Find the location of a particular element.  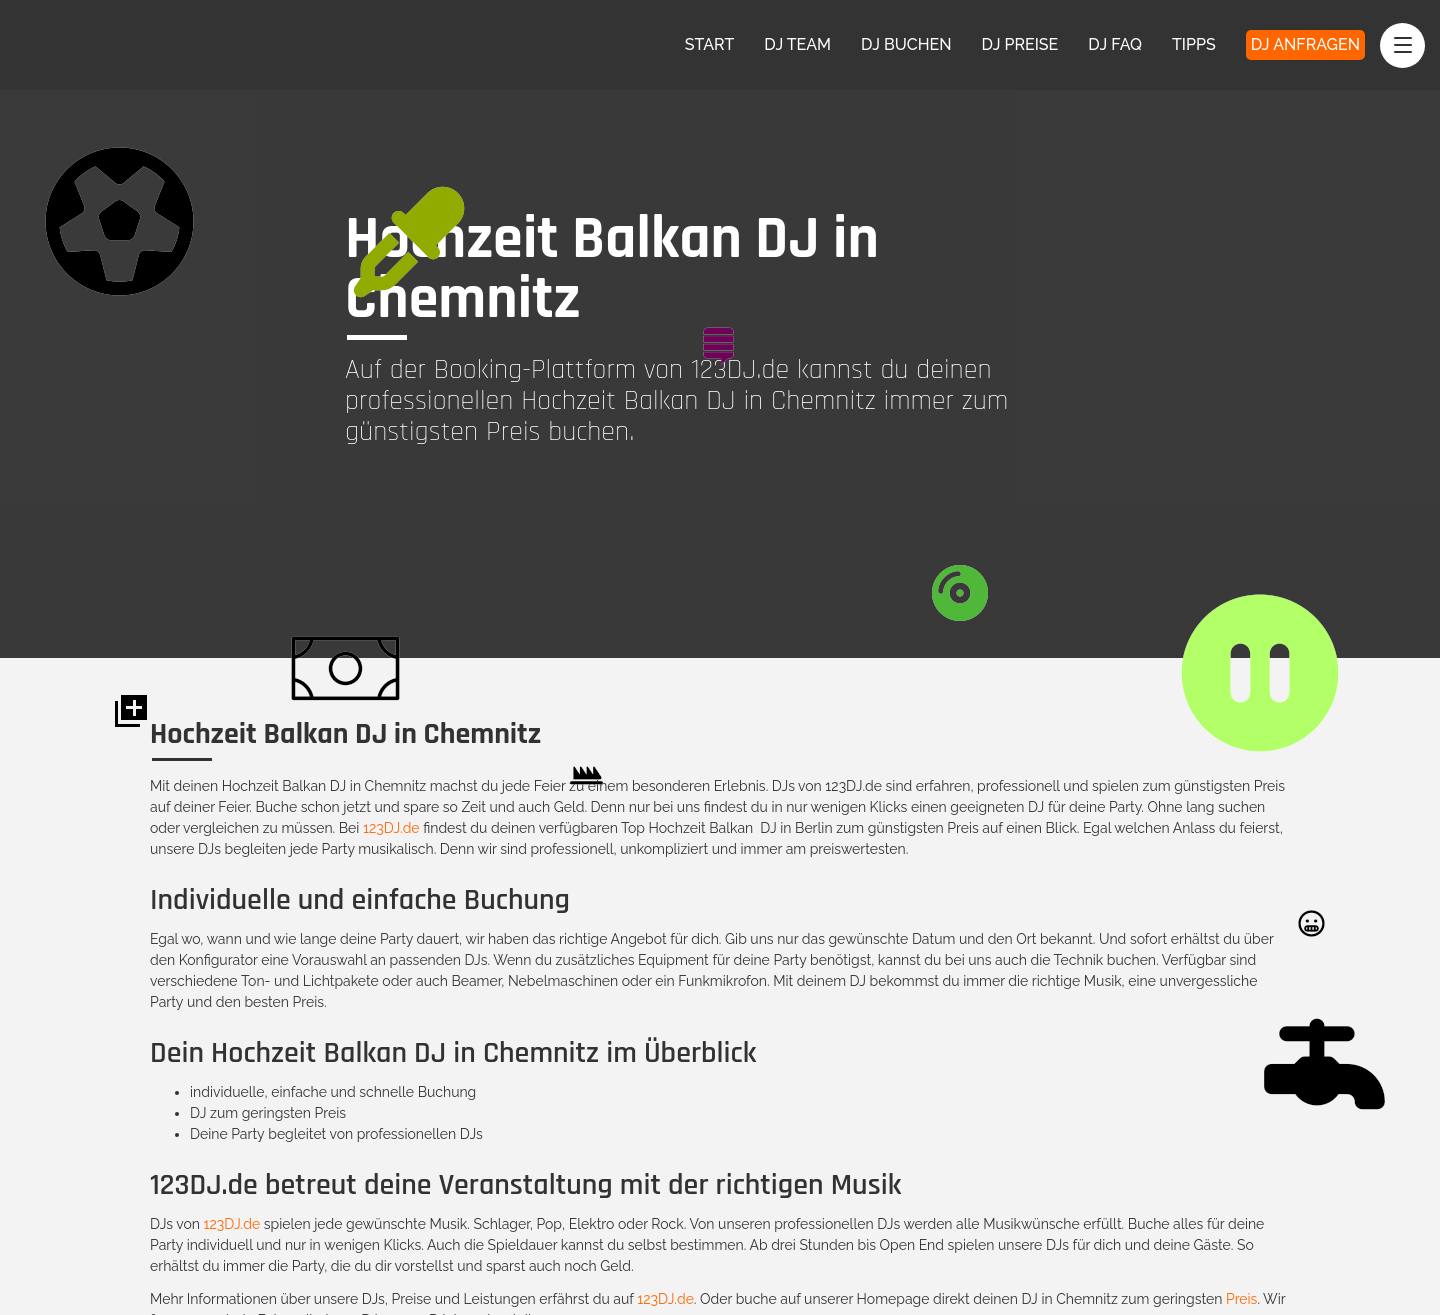

access water or plumbing settings is located at coordinates (1324, 1071).